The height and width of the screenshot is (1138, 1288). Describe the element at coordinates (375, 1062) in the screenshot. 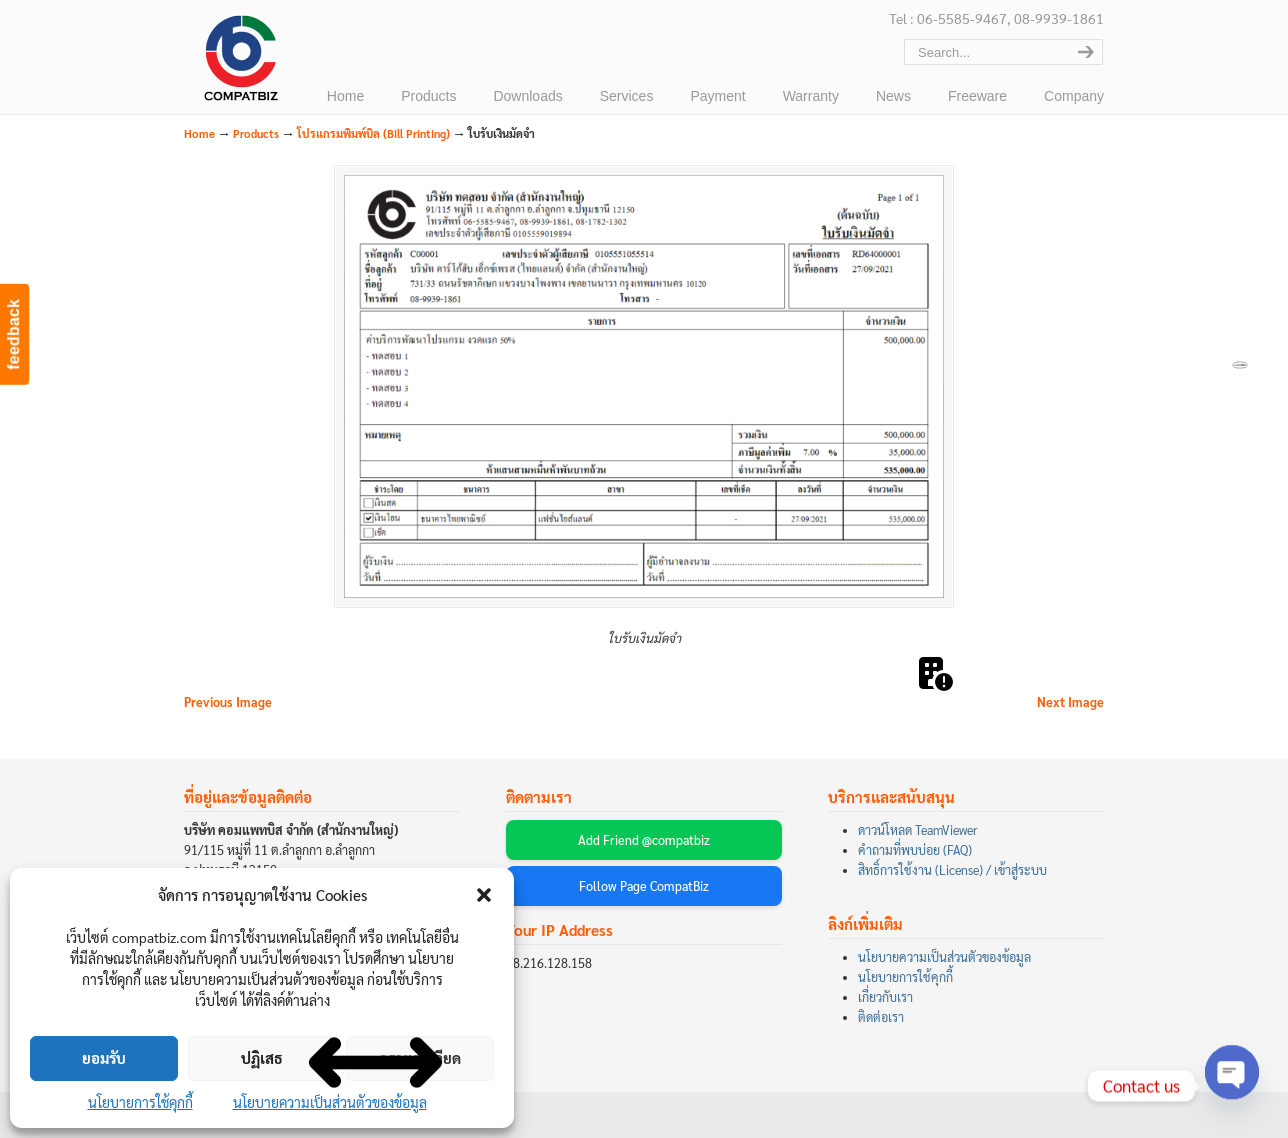

I see `adjust width or resize horizontally` at that location.